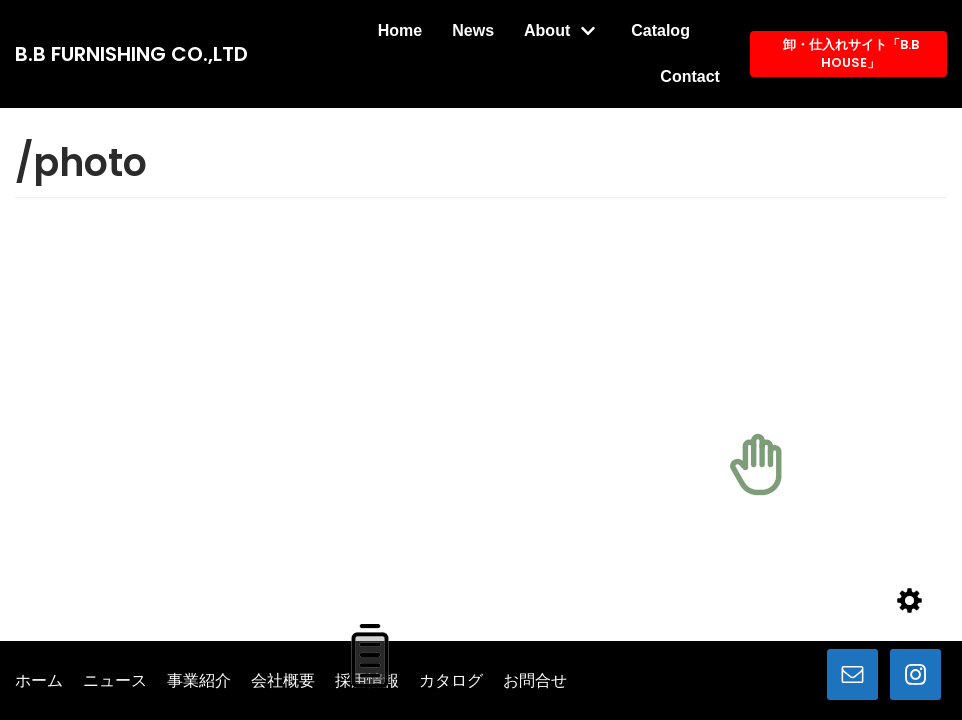 The image size is (962, 720). I want to click on stop or halt an action, so click(756, 464).